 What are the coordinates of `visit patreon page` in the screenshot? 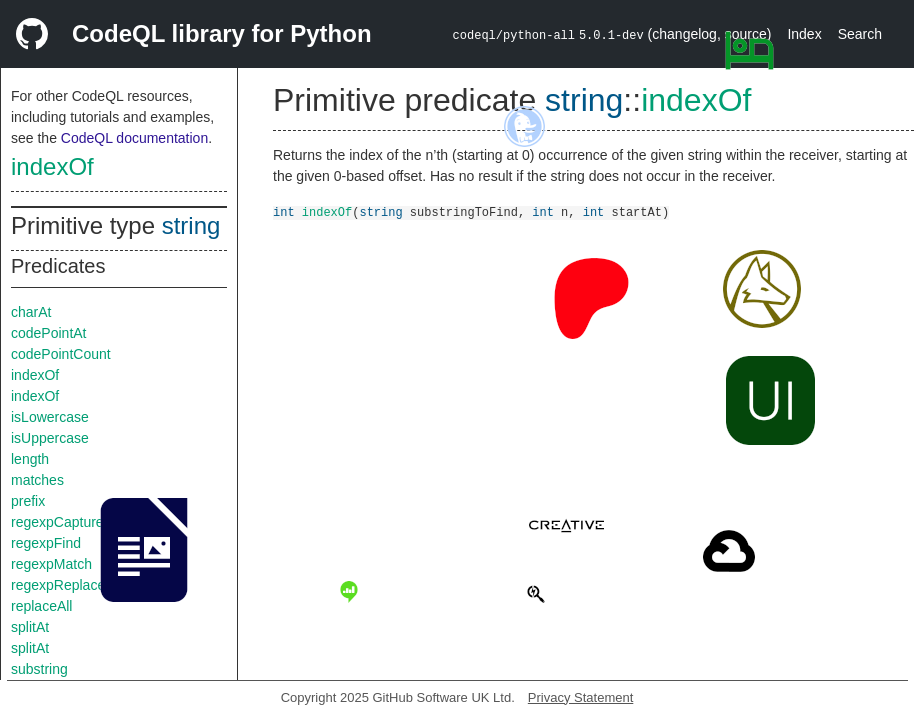 It's located at (591, 298).